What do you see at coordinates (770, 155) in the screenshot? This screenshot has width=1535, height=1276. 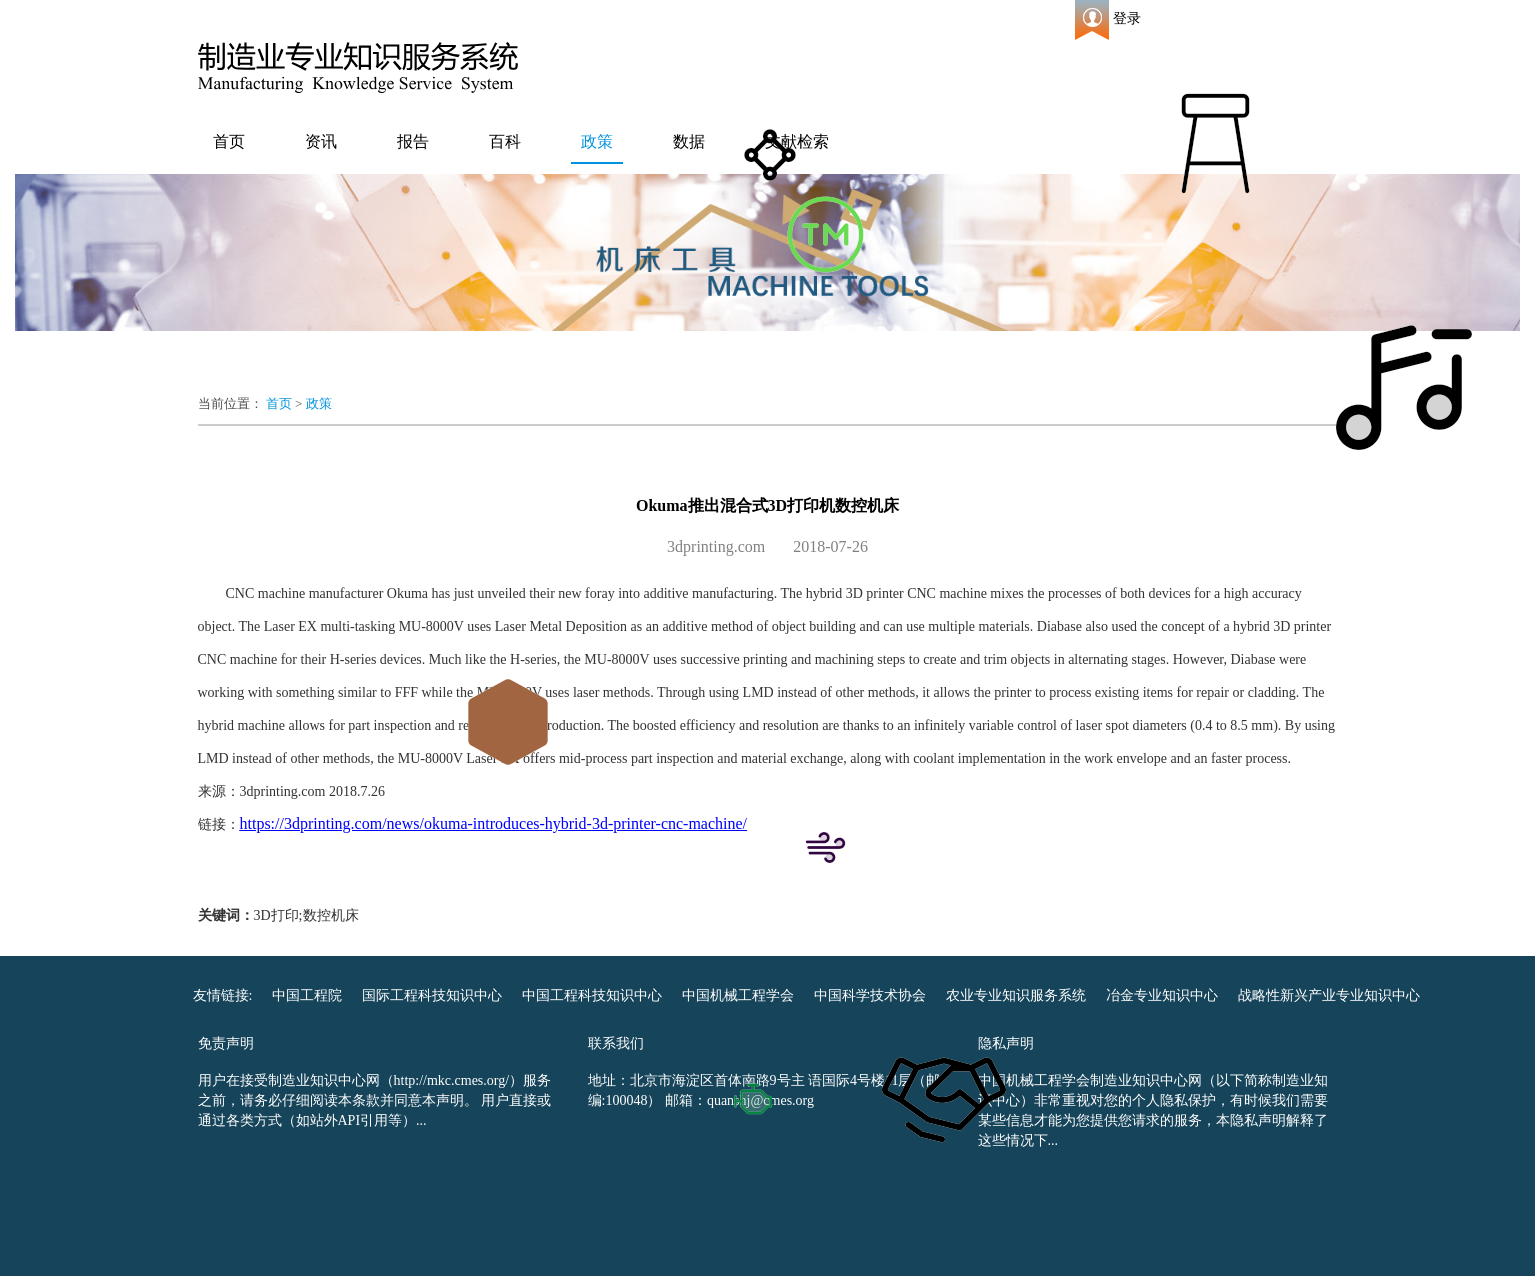 I see `view ring network topology` at bounding box center [770, 155].